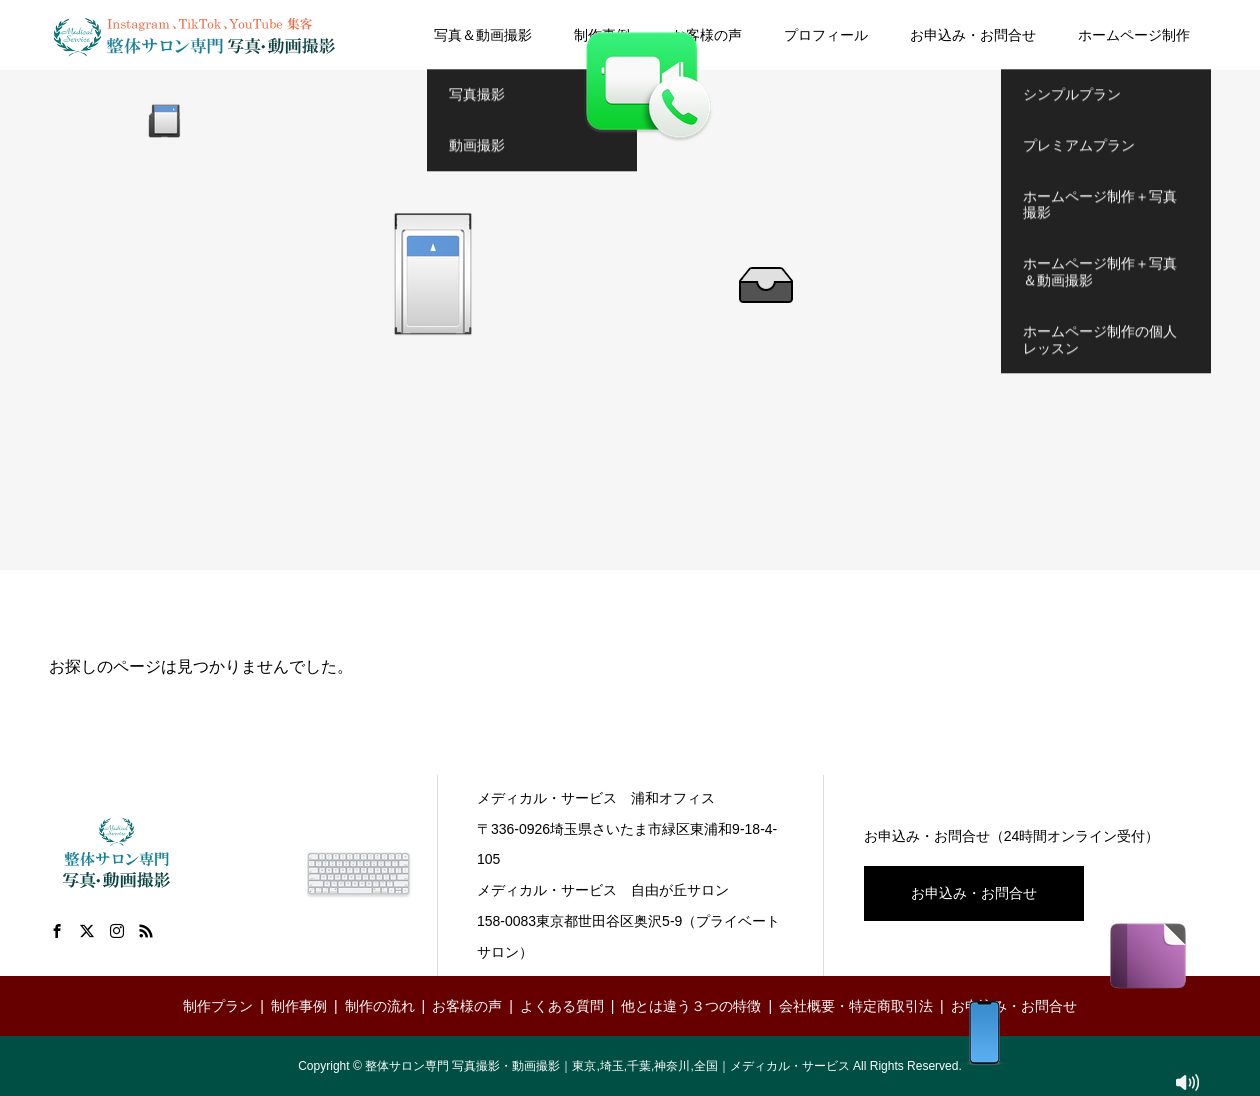 This screenshot has height=1096, width=1260. I want to click on access miniSD card storage, so click(164, 120).